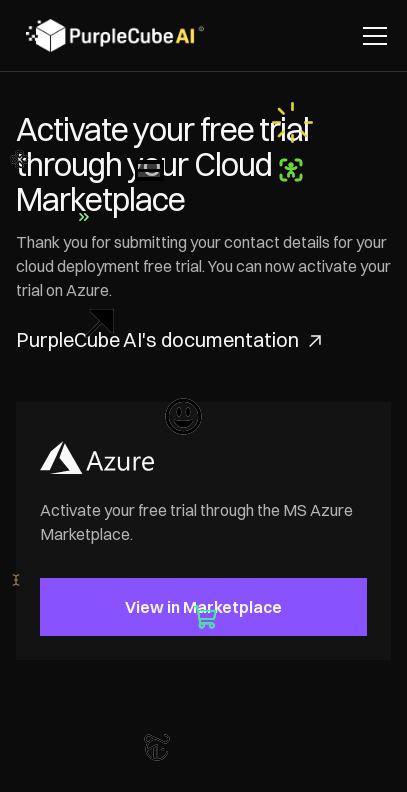 The width and height of the screenshot is (407, 792). I want to click on text input field is active, so click(16, 580).